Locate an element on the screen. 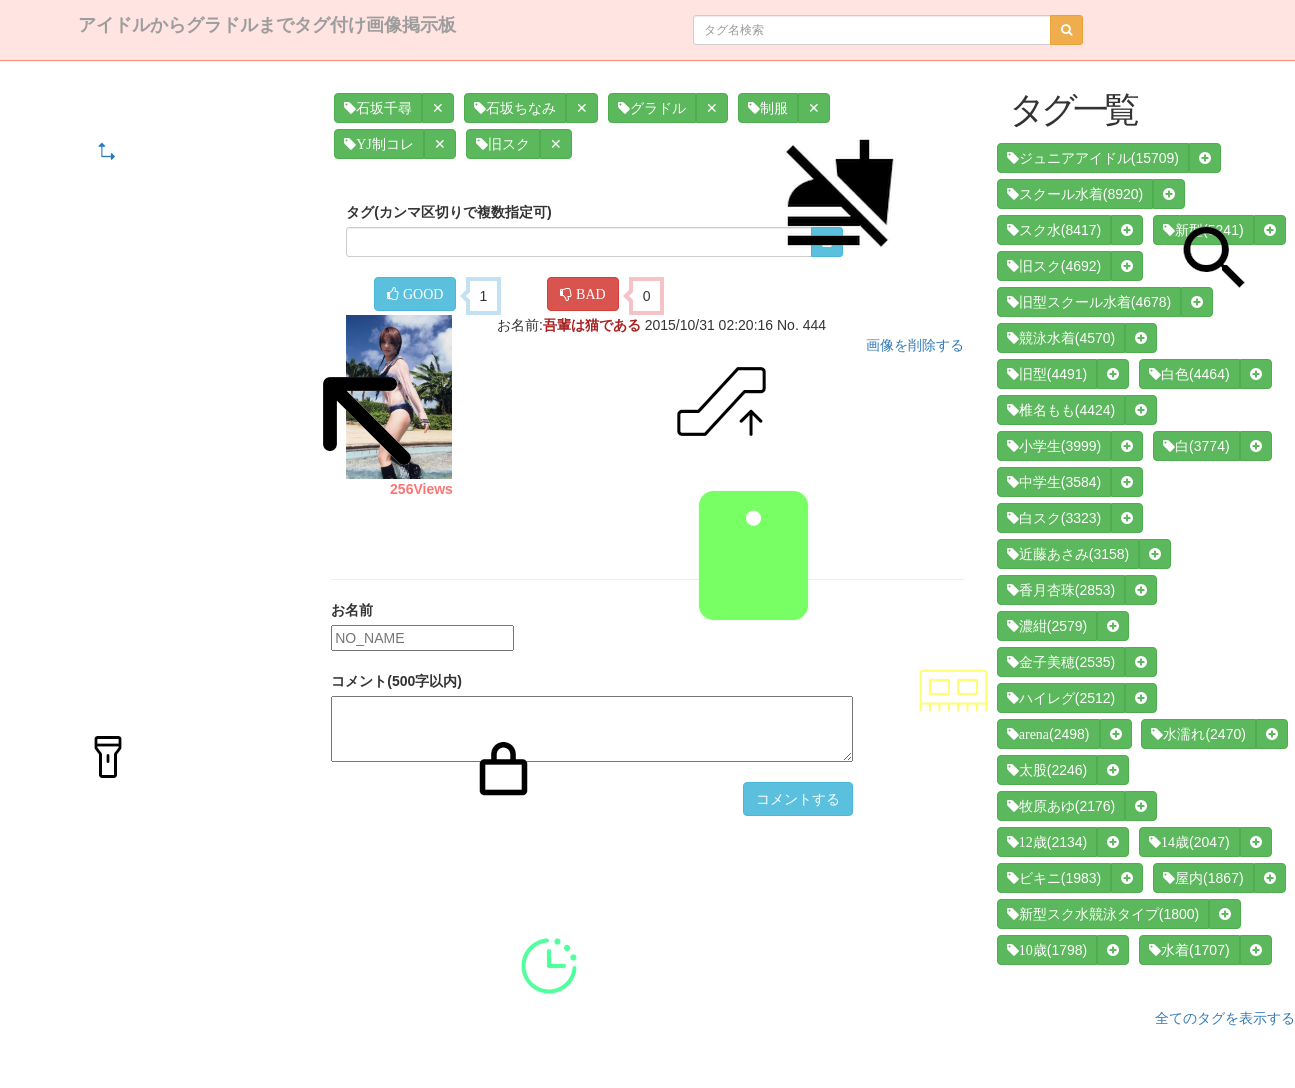  indicates escalator going up is located at coordinates (721, 401).